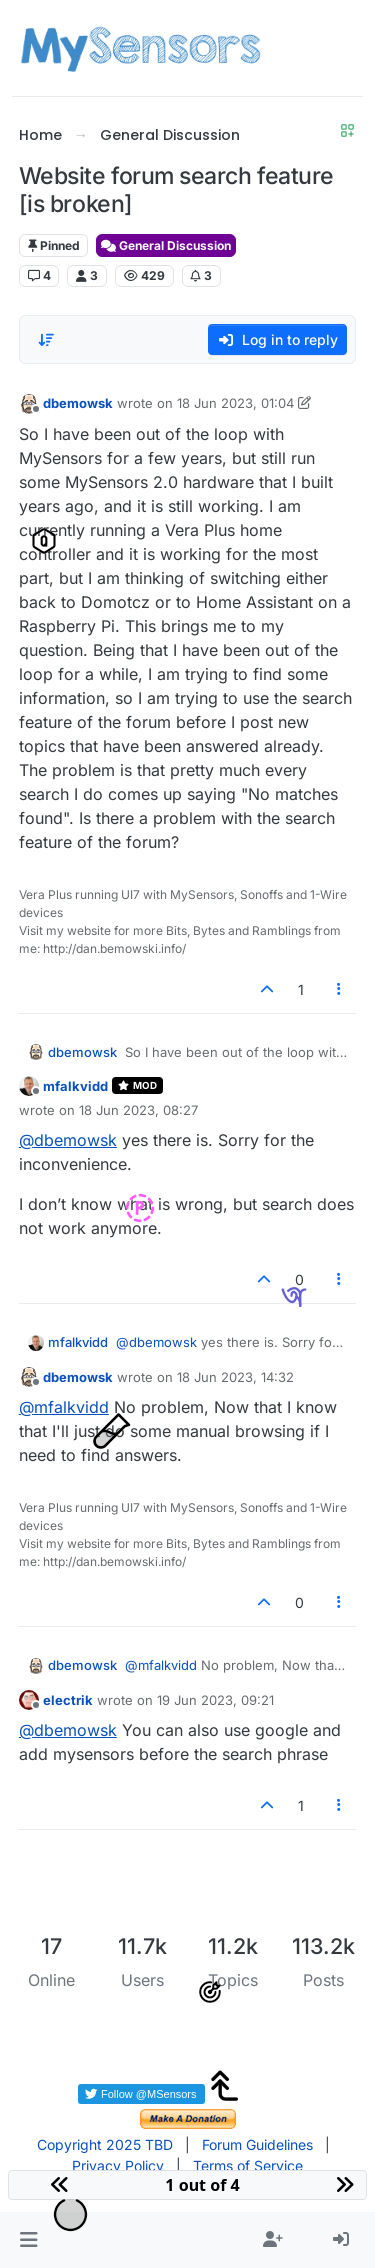 Image resolution: width=375 pixels, height=2268 pixels. I want to click on add a new widget to the grid layout, so click(347, 130).